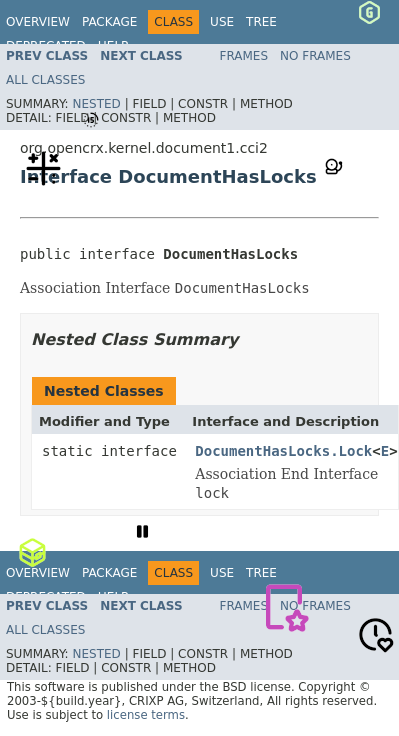 The height and width of the screenshot is (736, 399). I want to click on school bell or class alarm notification, so click(333, 166).